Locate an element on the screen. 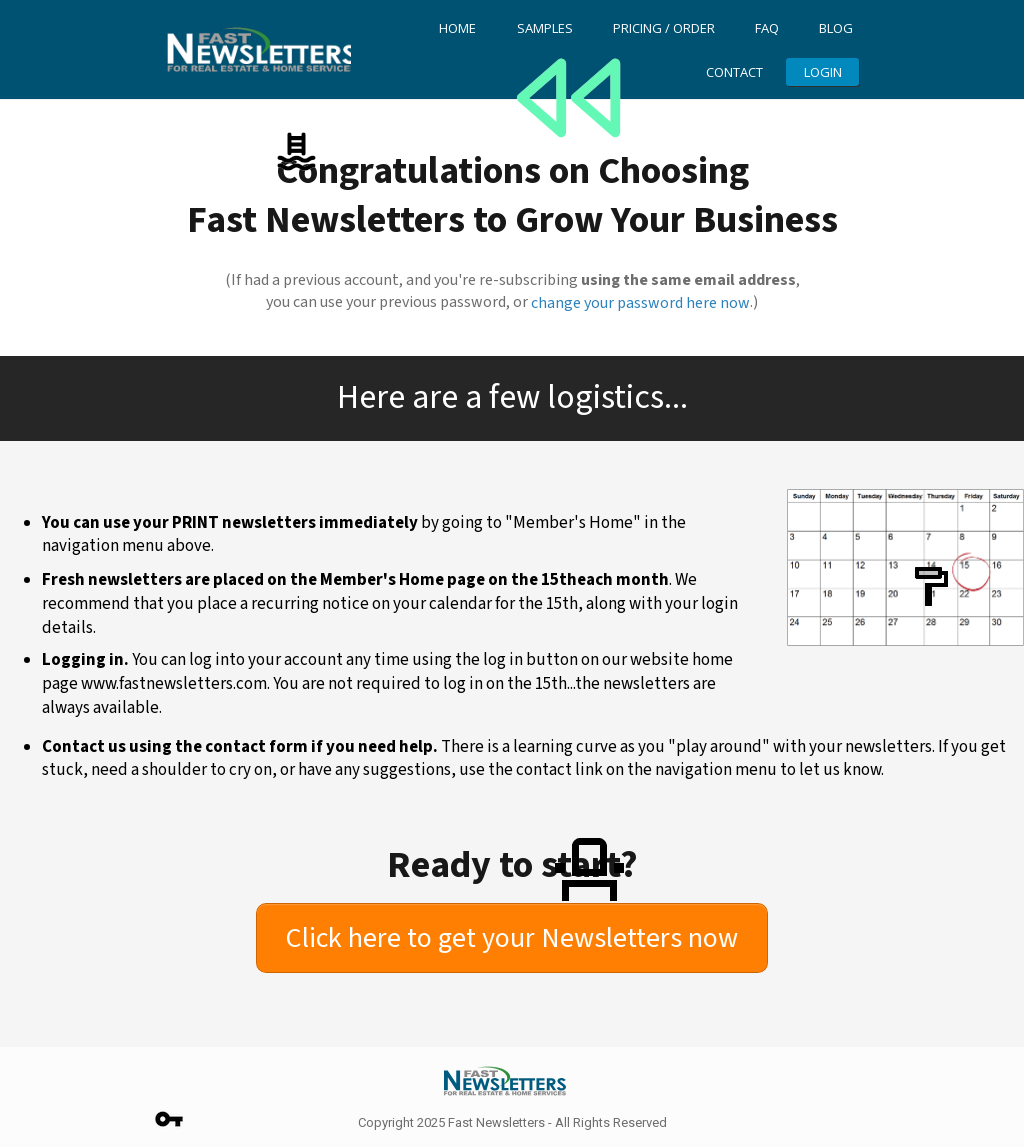 This screenshot has height=1147, width=1024. select or reserve a seat is located at coordinates (589, 869).